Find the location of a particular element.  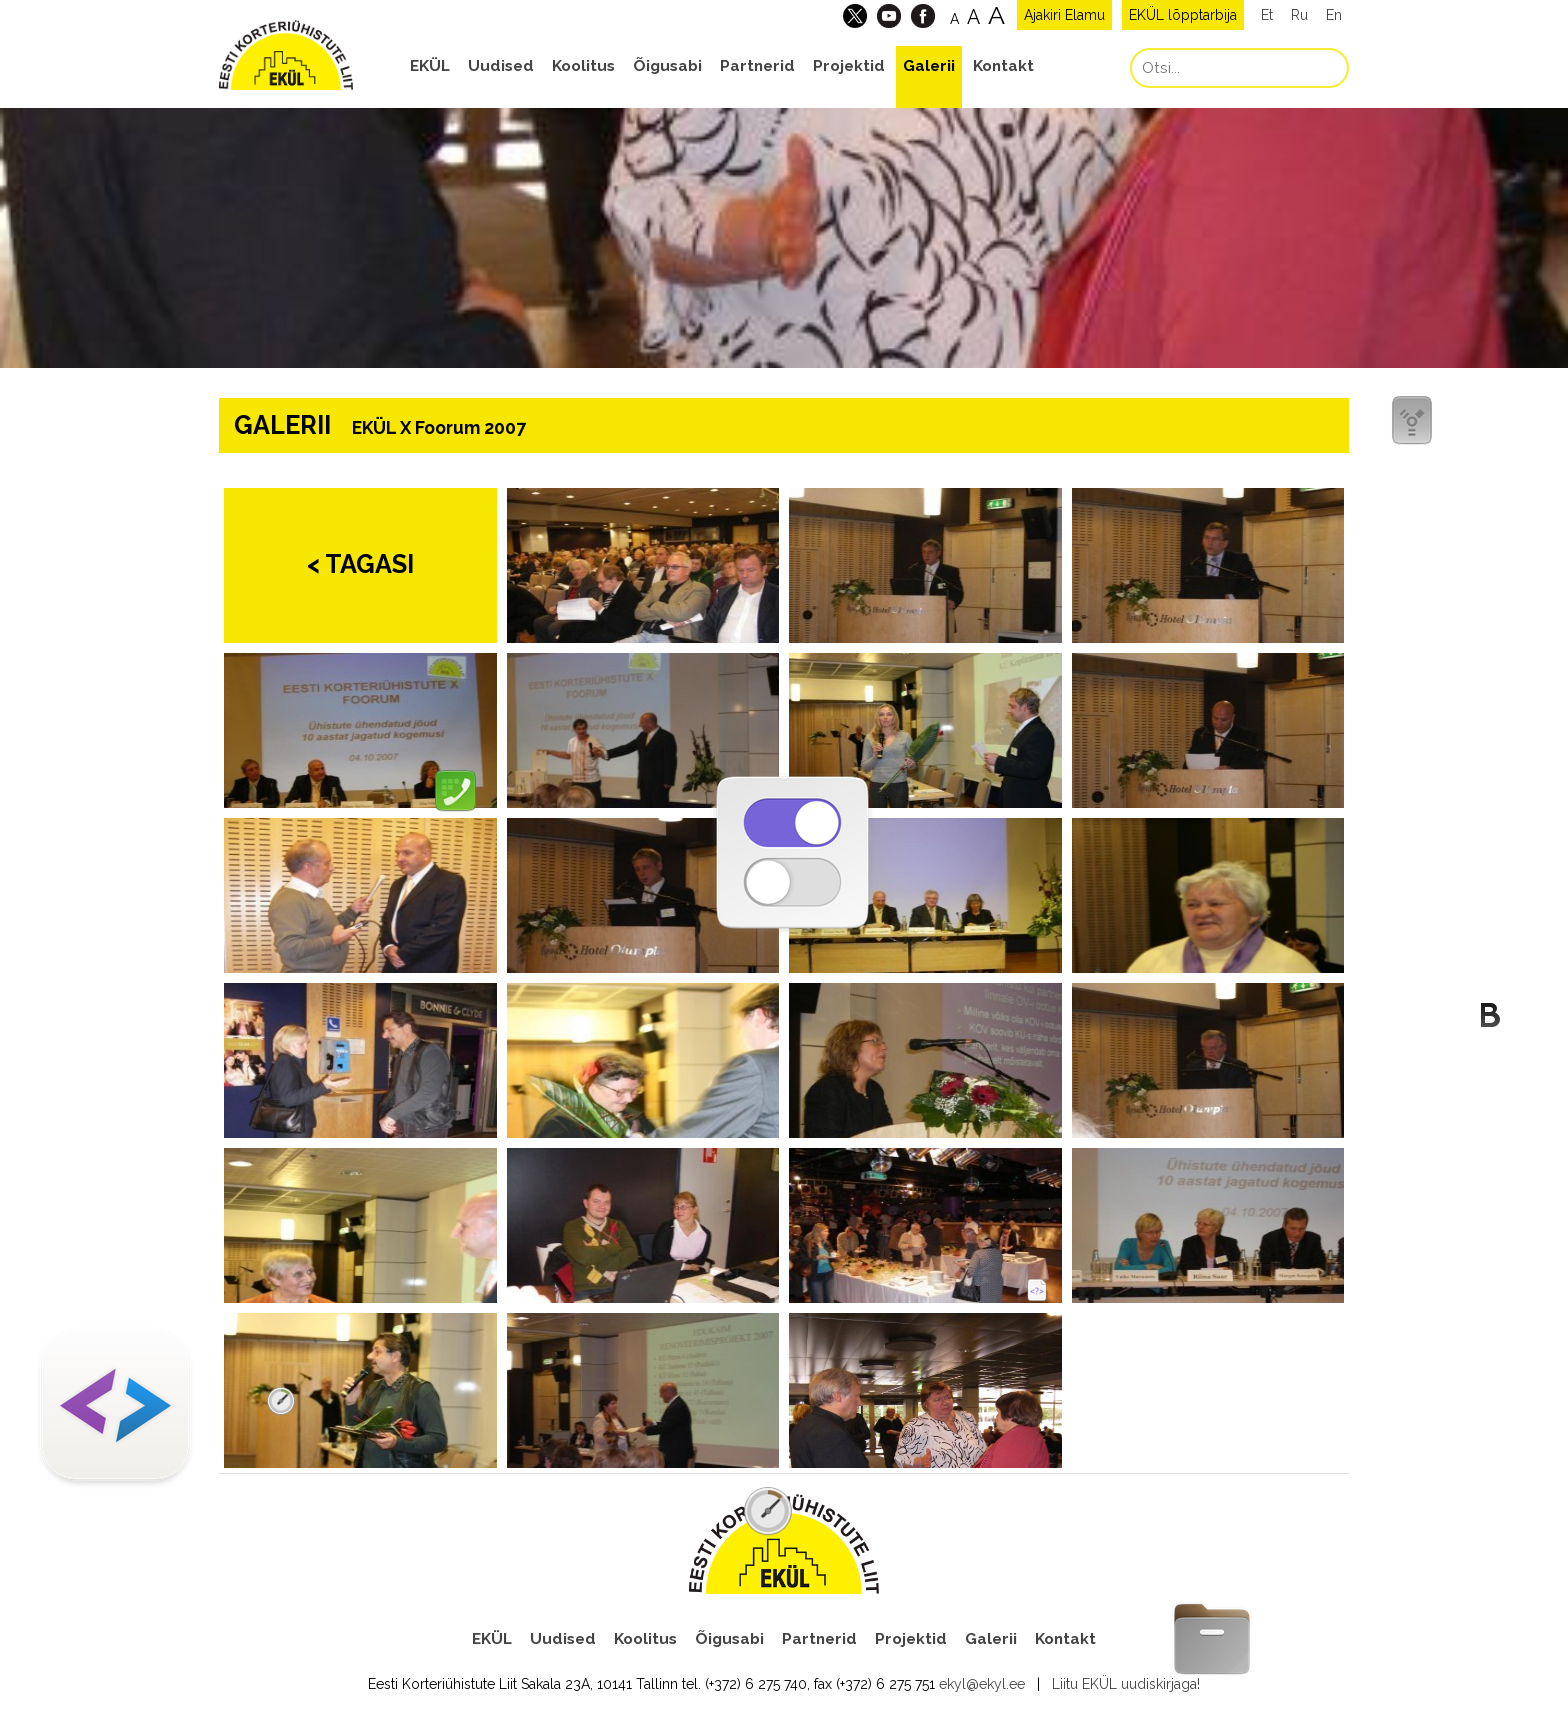

access firewire external hard drive is located at coordinates (1412, 420).